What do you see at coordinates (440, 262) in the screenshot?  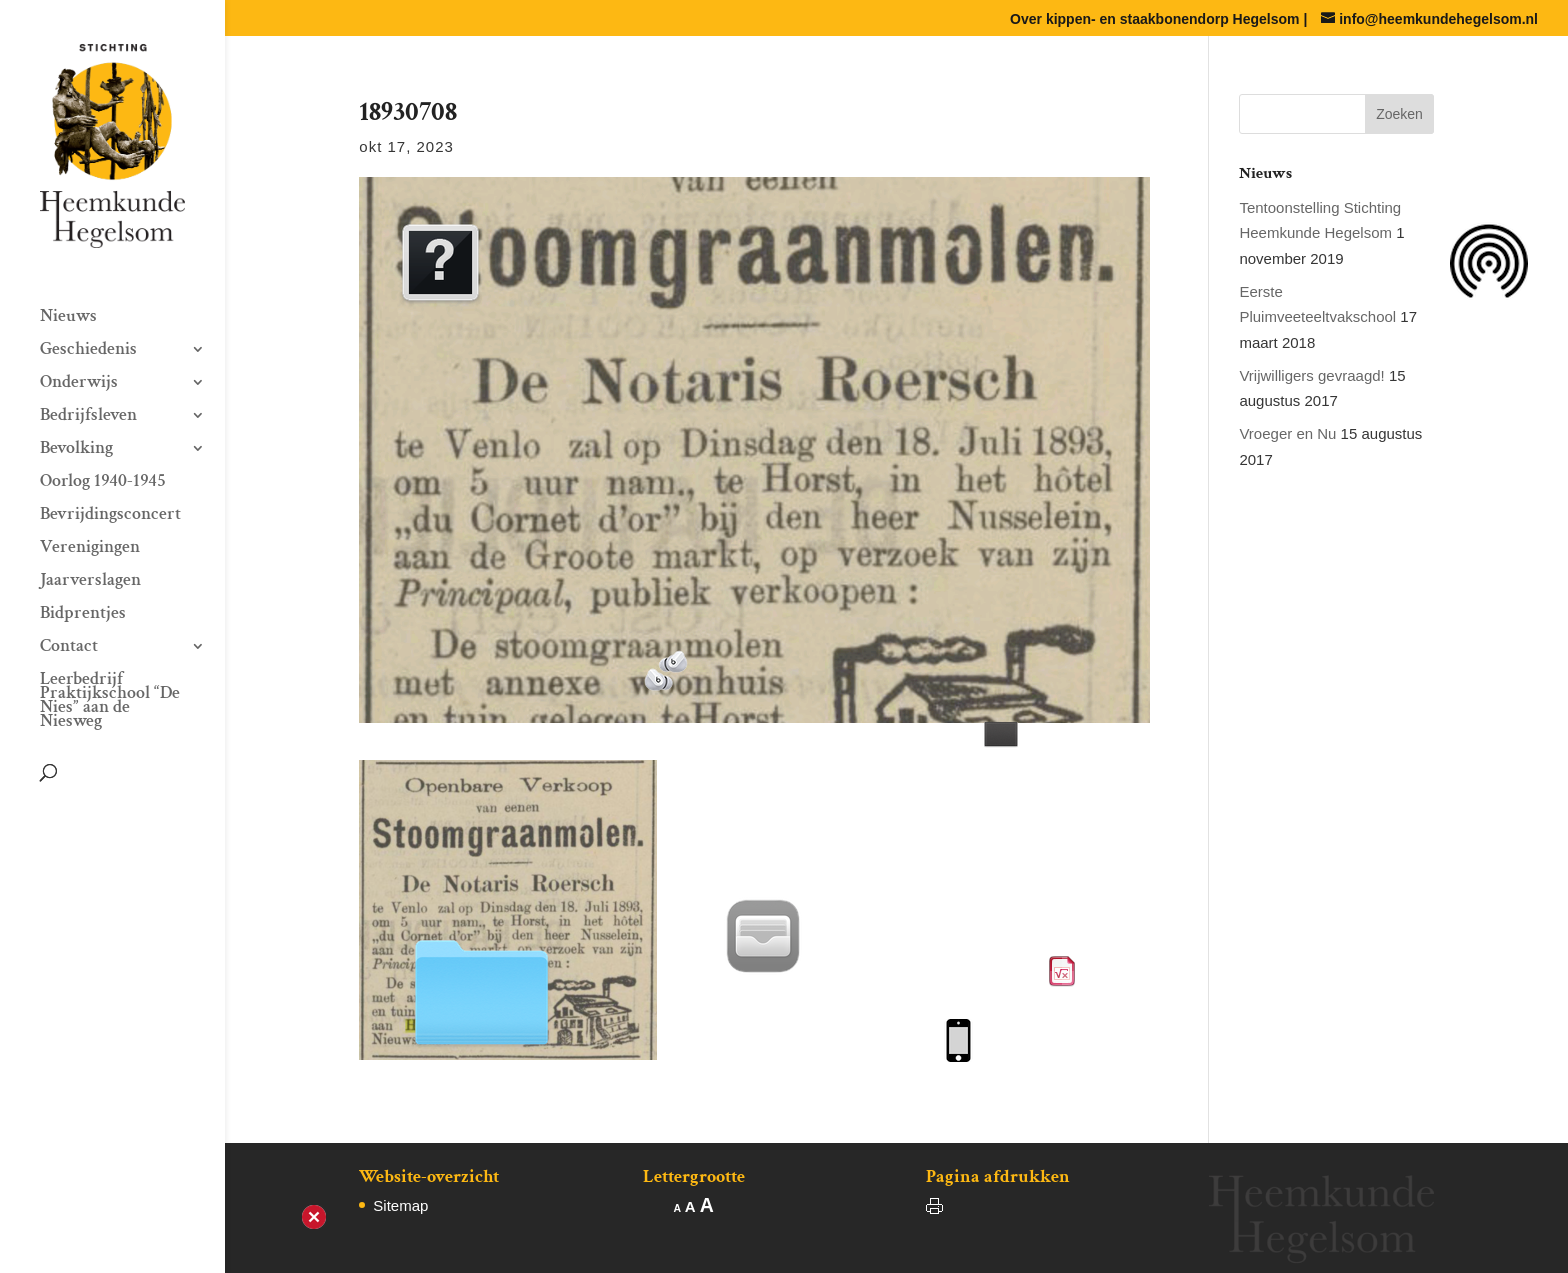 I see `indicates missing or unavailable media file` at bounding box center [440, 262].